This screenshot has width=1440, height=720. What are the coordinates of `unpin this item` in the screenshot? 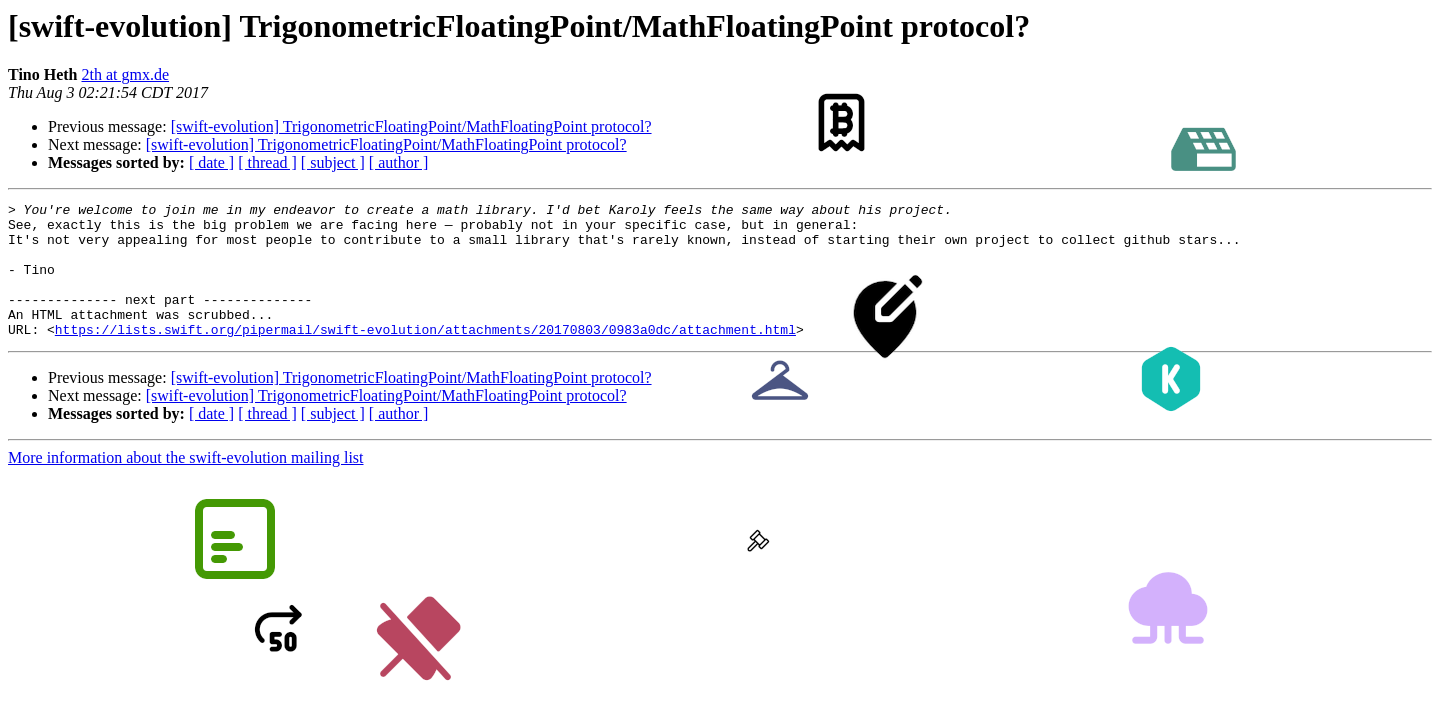 It's located at (415, 641).